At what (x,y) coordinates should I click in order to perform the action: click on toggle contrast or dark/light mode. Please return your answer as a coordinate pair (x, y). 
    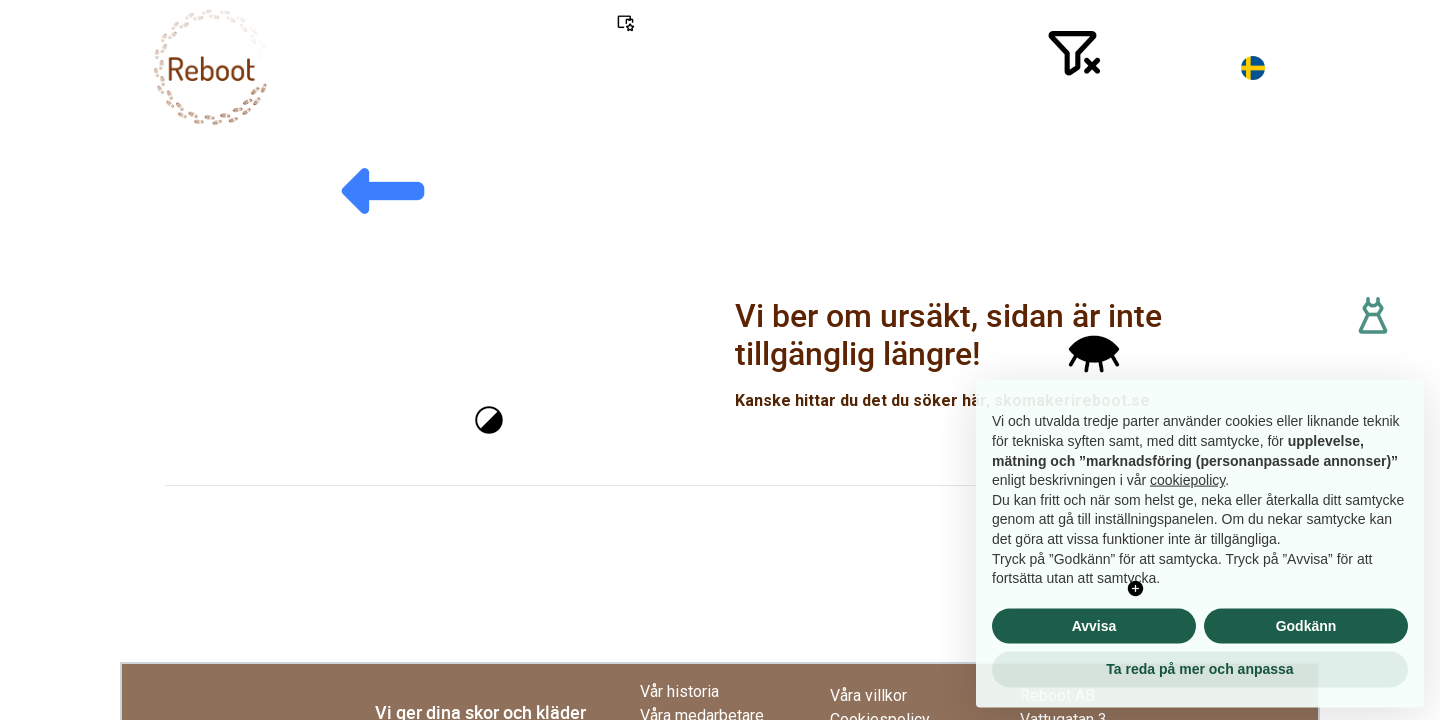
    Looking at the image, I should click on (489, 420).